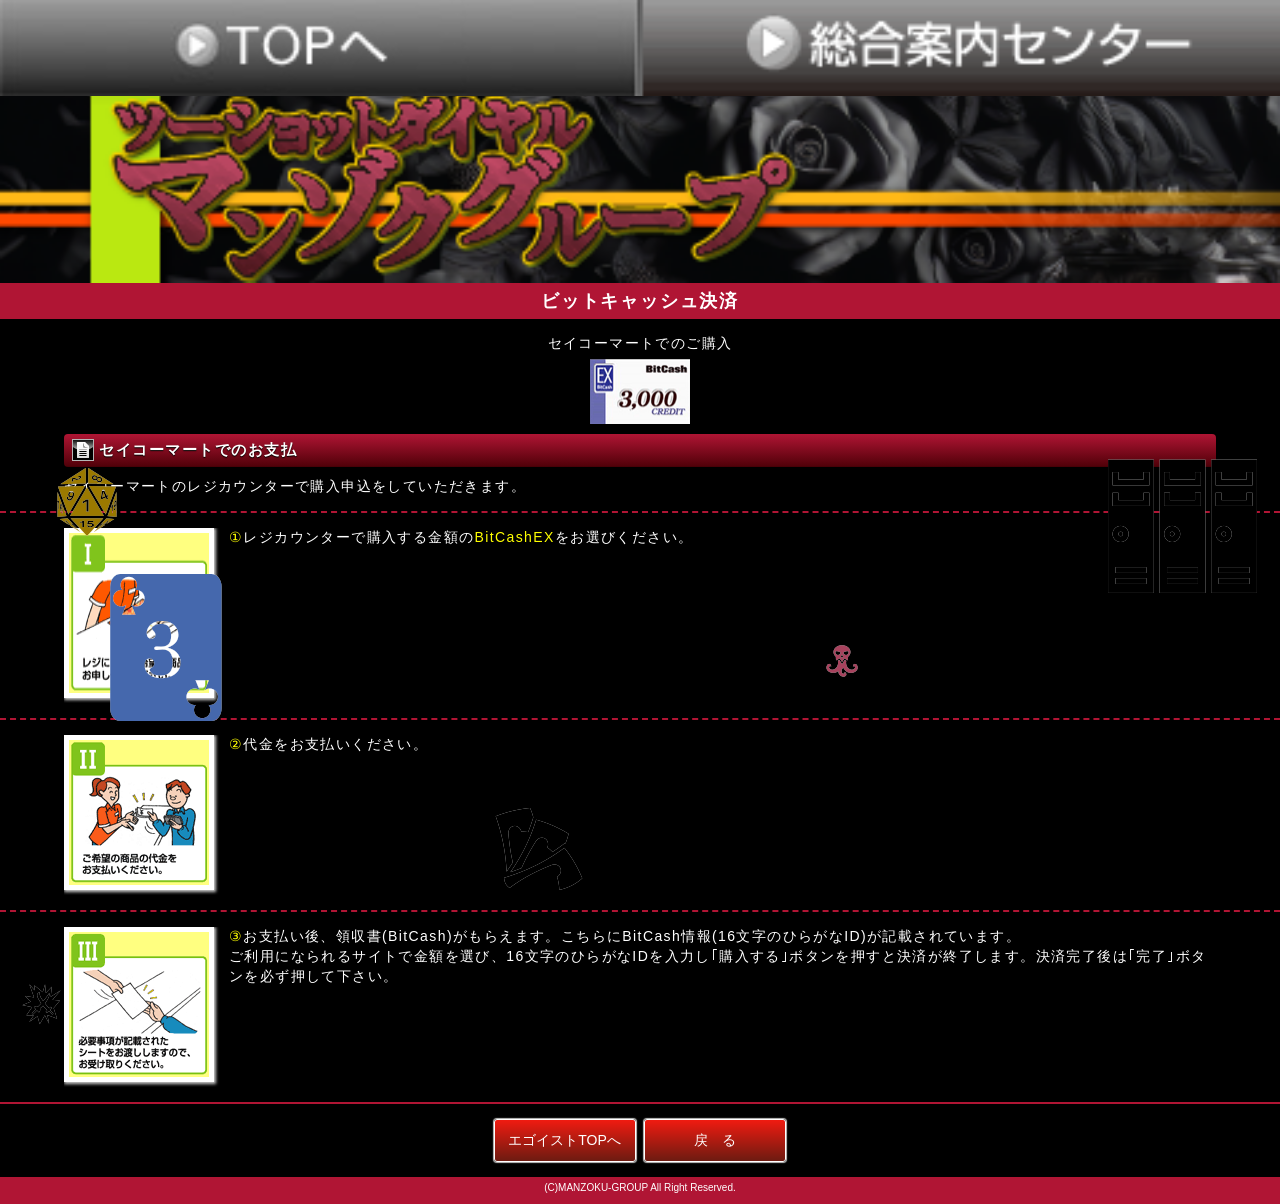  I want to click on roll a d20 die, so click(87, 502).